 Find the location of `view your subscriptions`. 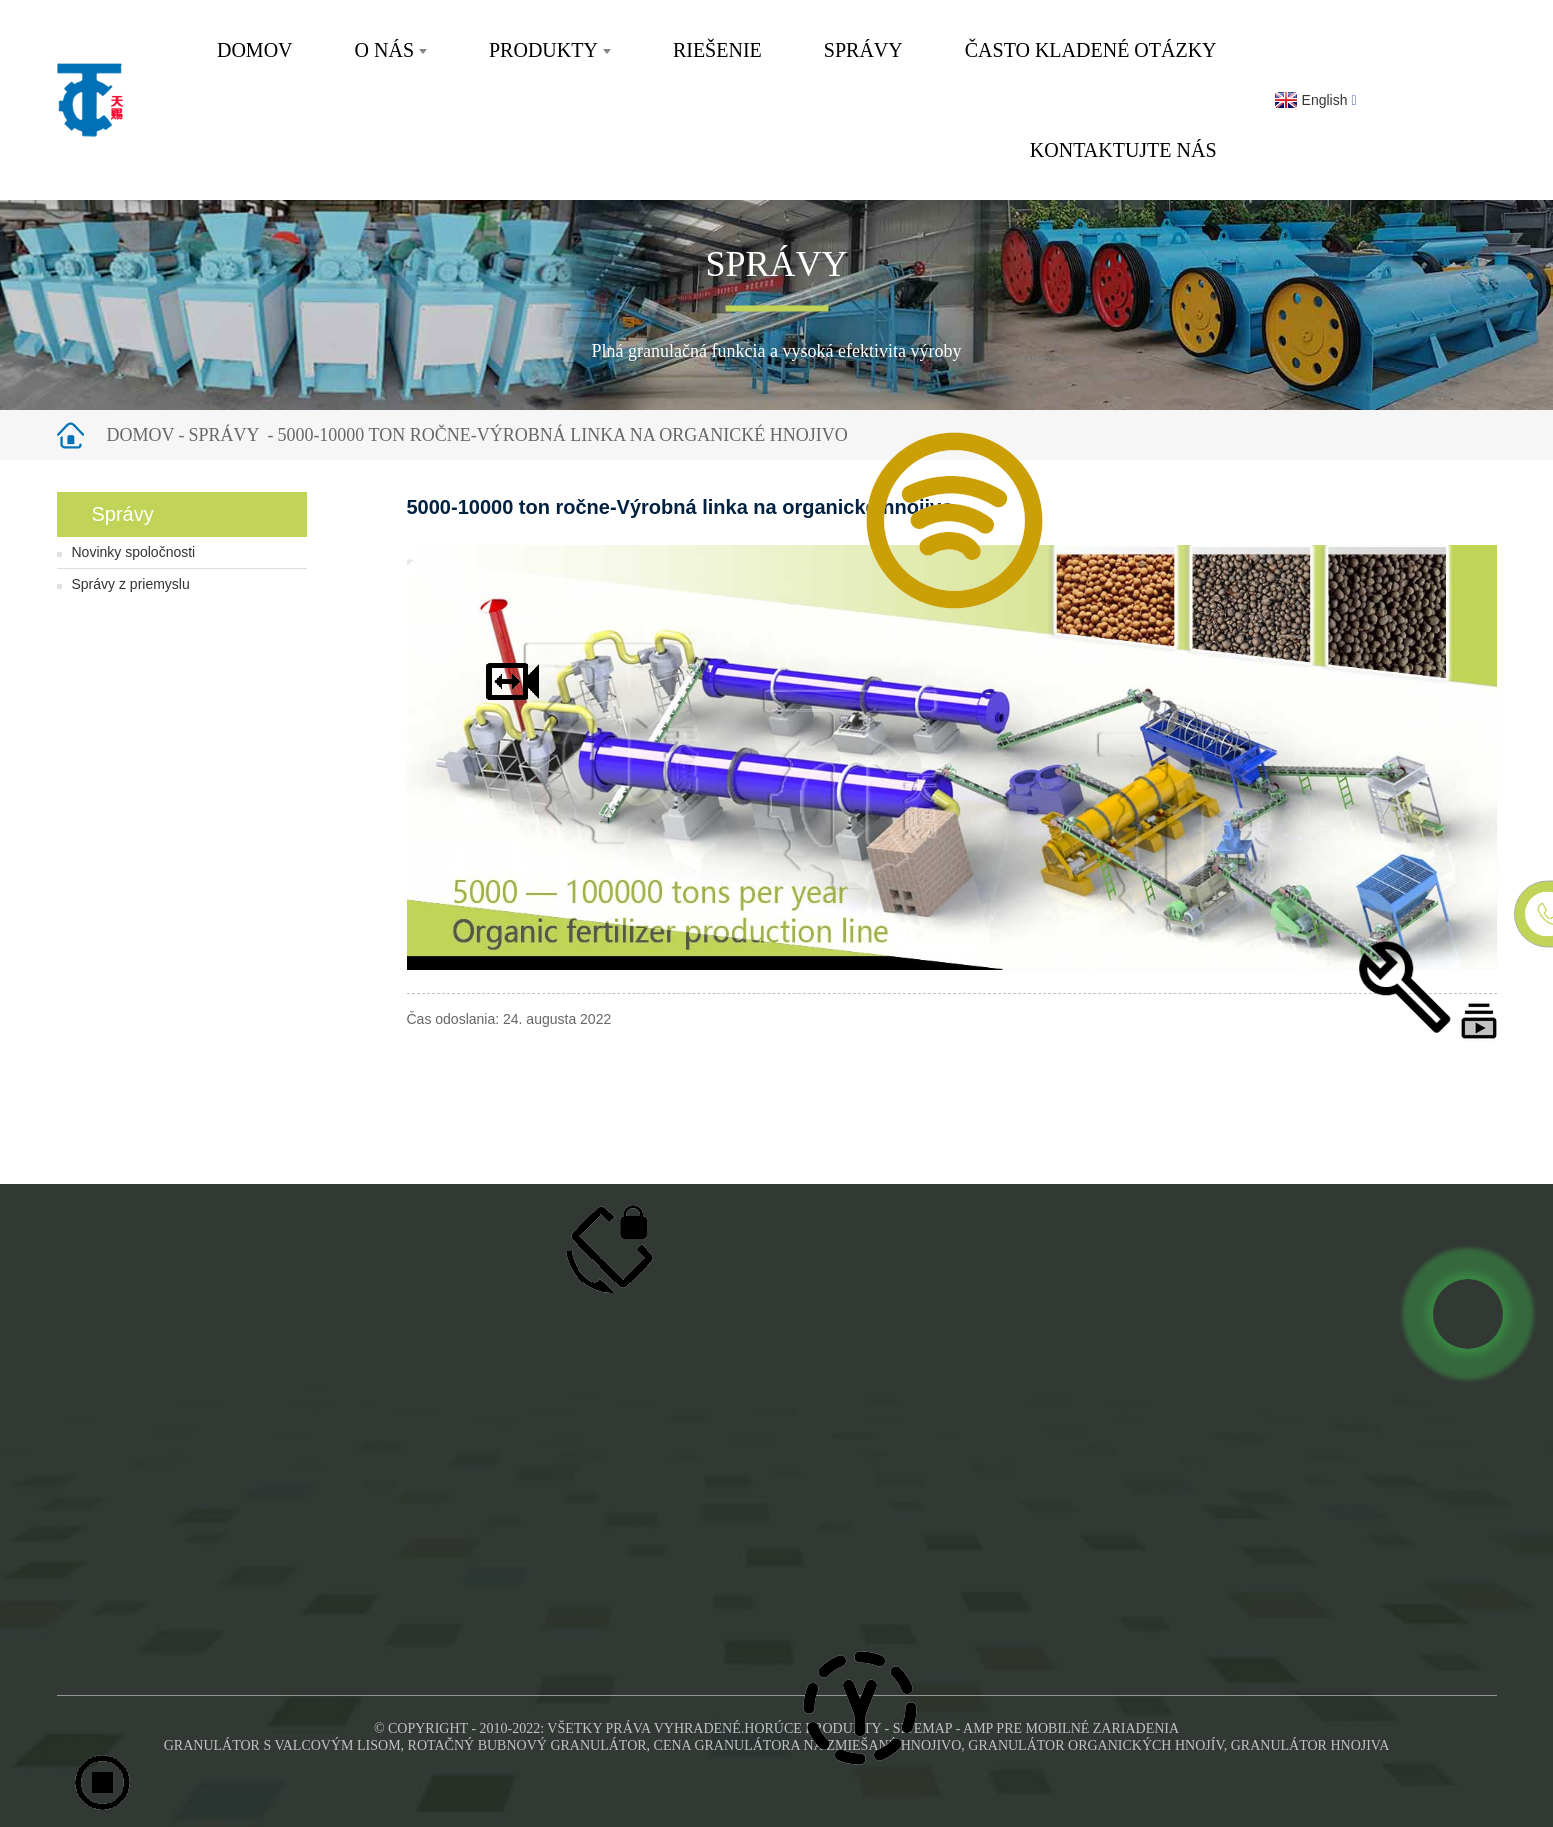

view your subscriptions is located at coordinates (1479, 1021).